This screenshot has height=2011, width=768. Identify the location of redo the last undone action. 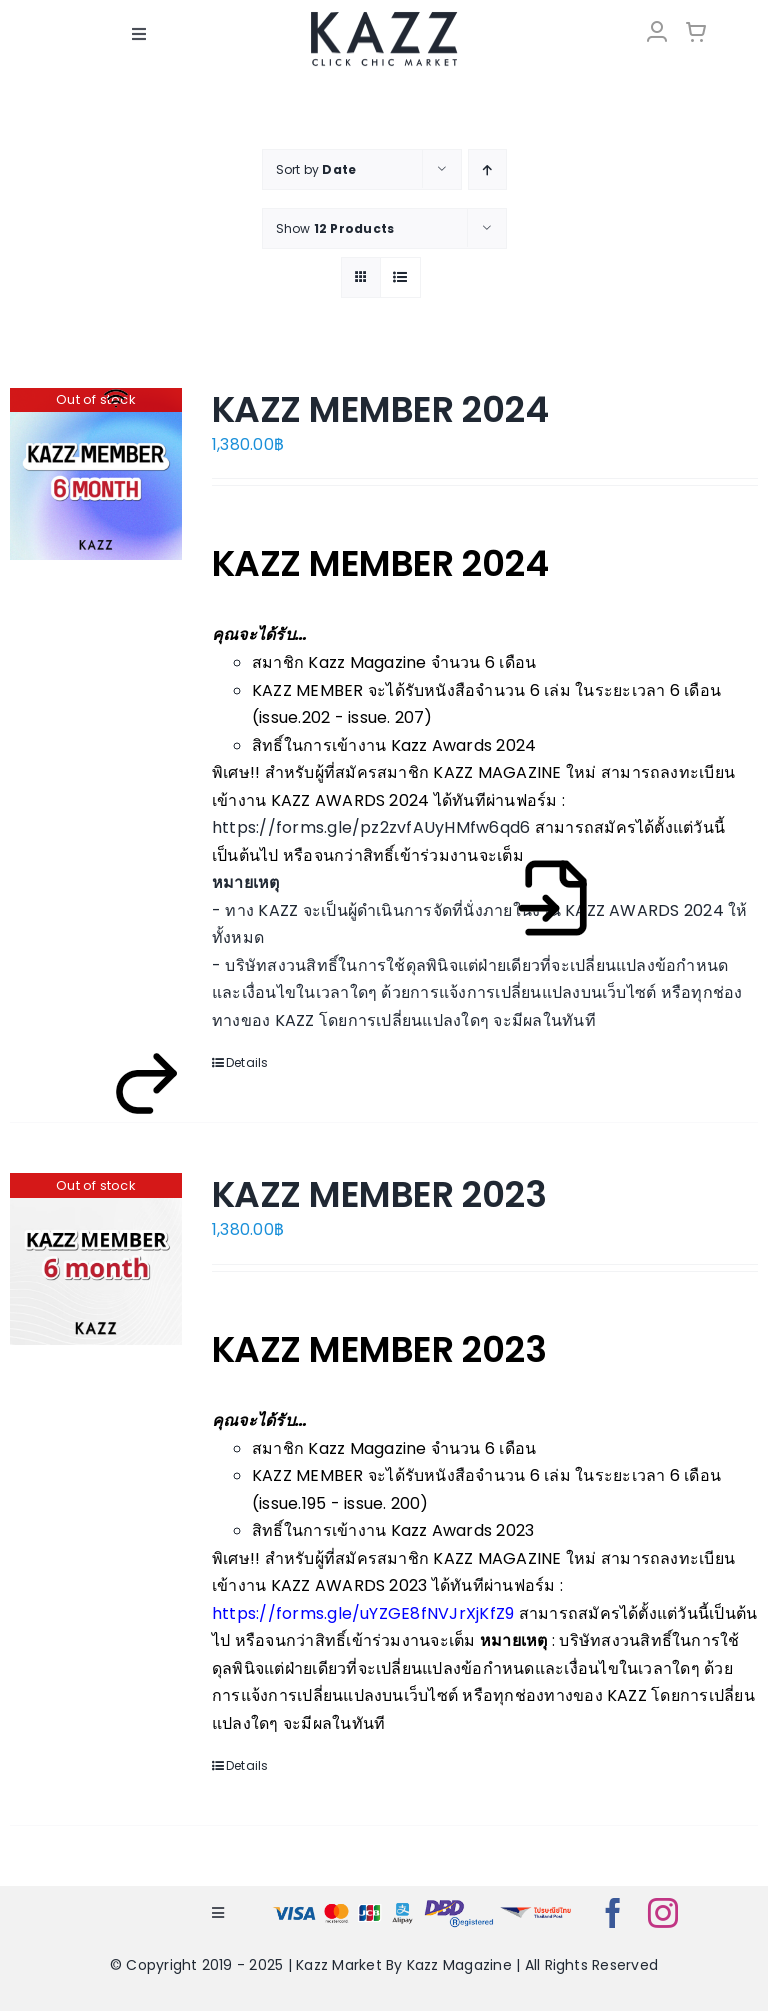
(146, 1083).